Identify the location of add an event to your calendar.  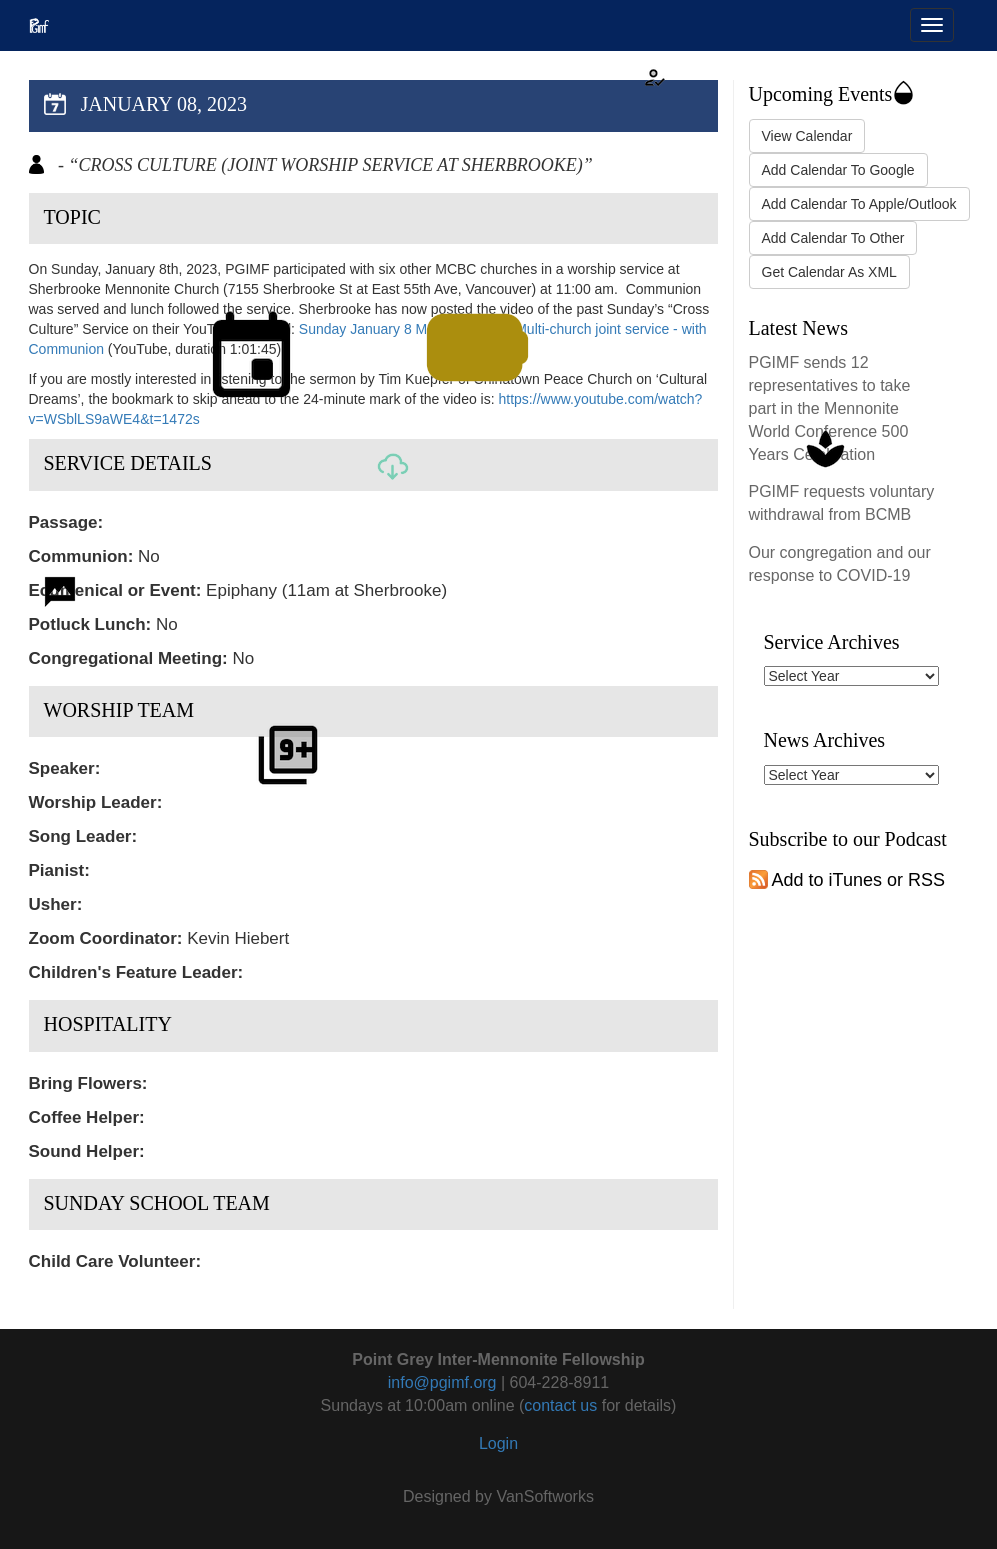
(251, 358).